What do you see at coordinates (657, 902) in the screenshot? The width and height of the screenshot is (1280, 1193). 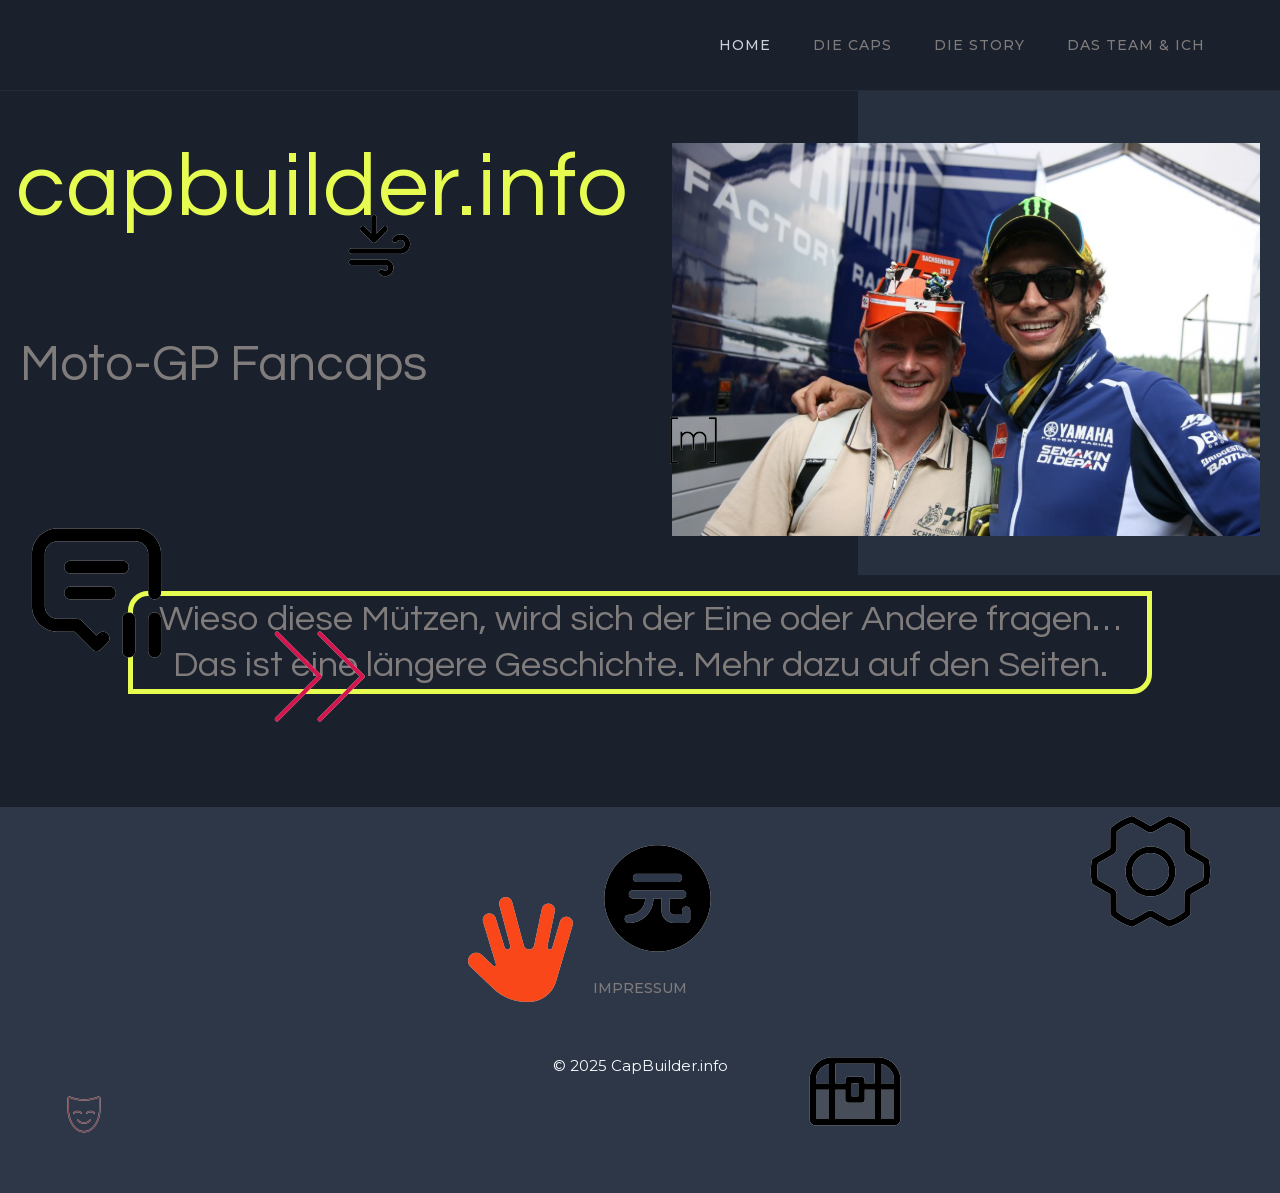 I see `chinese yuan currency indicator` at bounding box center [657, 902].